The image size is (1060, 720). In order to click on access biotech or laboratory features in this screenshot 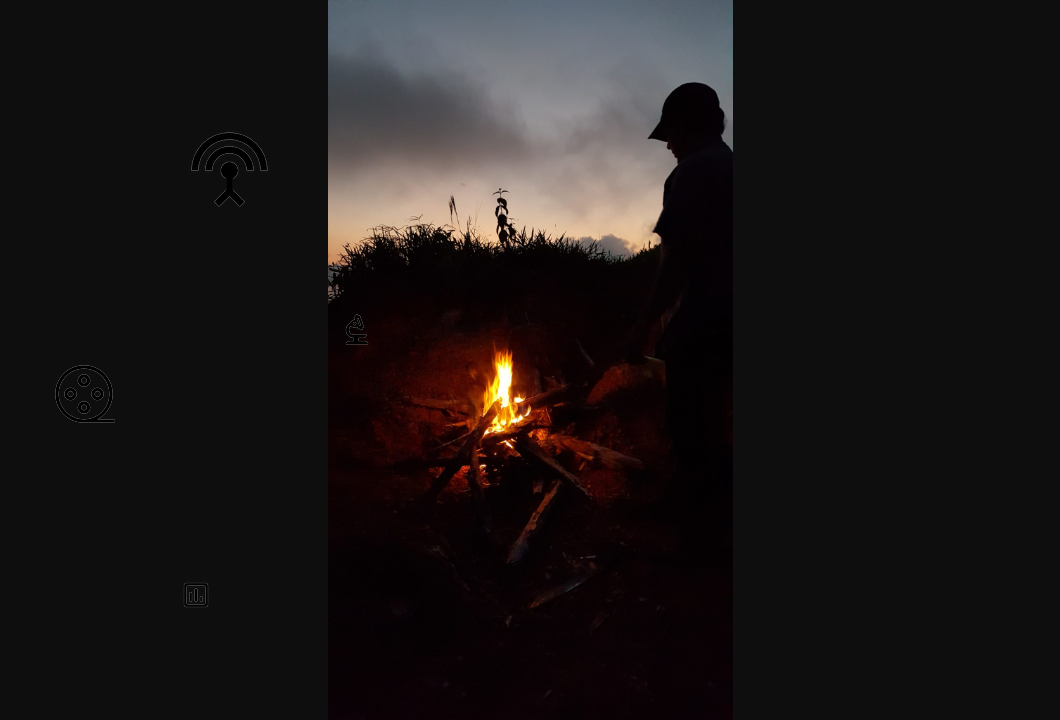, I will do `click(357, 330)`.